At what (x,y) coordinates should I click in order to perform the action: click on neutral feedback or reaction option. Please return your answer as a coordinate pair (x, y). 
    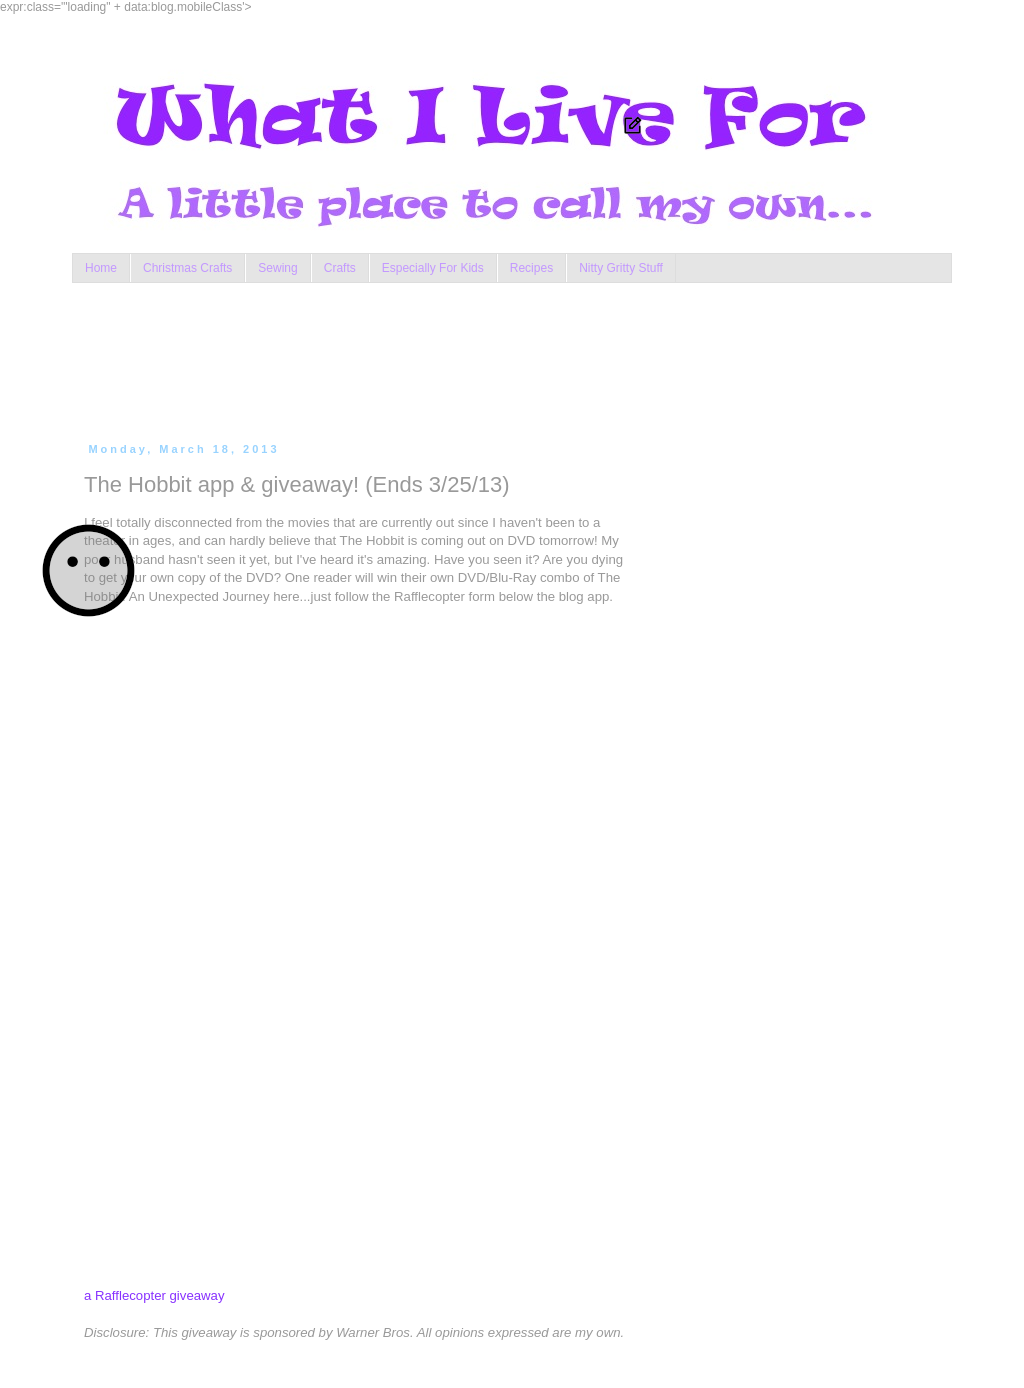
    Looking at the image, I should click on (88, 570).